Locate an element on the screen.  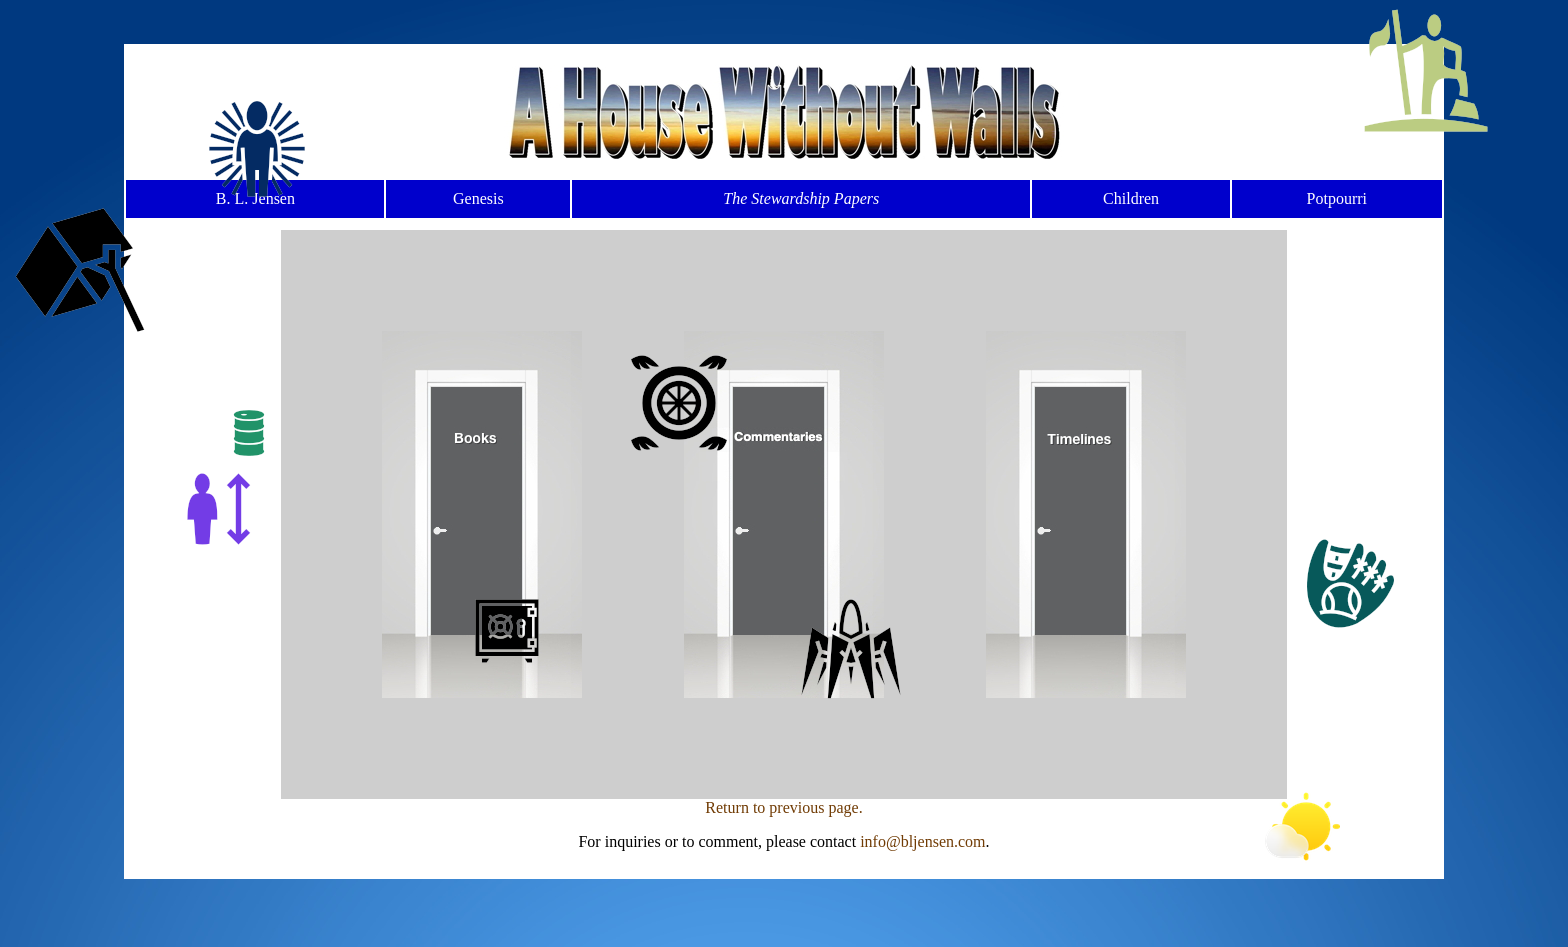
indicates conquest or victory achievement is located at coordinates (1426, 71).